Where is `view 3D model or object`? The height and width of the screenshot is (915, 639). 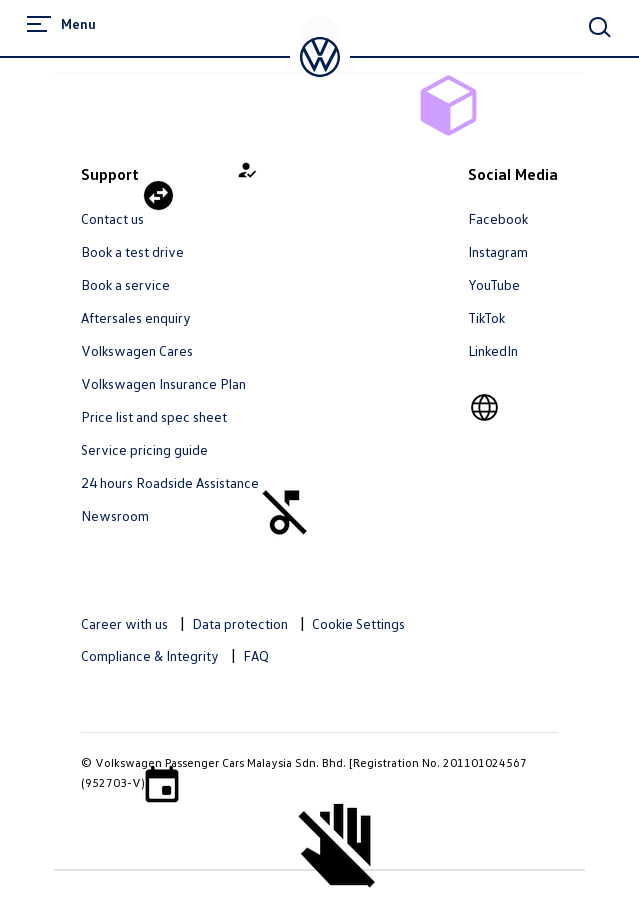
view 3D model or object is located at coordinates (448, 105).